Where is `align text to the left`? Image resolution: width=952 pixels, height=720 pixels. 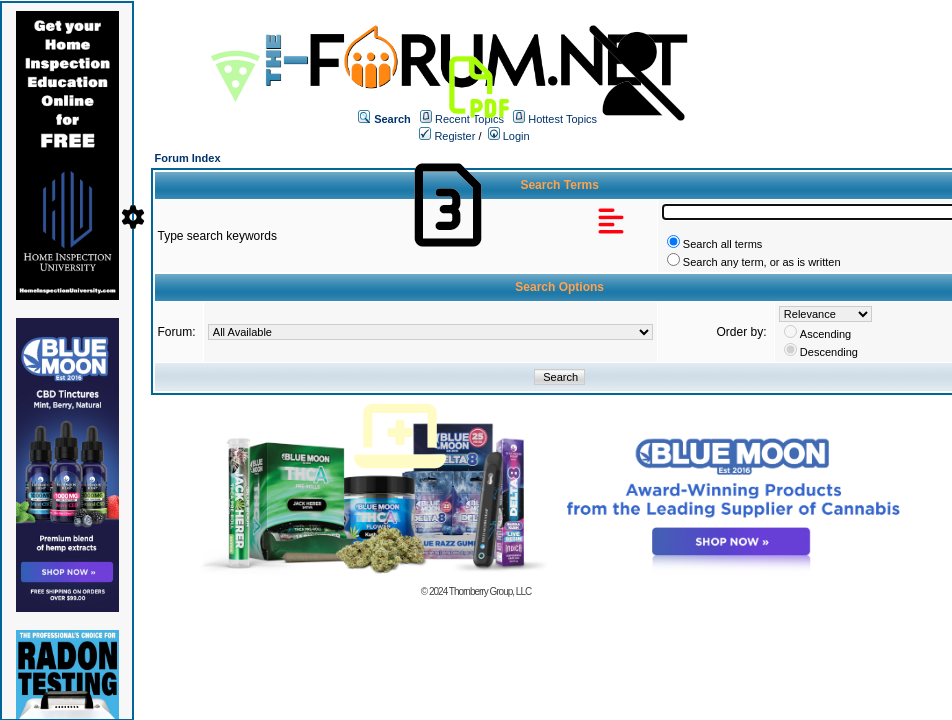 align text to the left is located at coordinates (611, 221).